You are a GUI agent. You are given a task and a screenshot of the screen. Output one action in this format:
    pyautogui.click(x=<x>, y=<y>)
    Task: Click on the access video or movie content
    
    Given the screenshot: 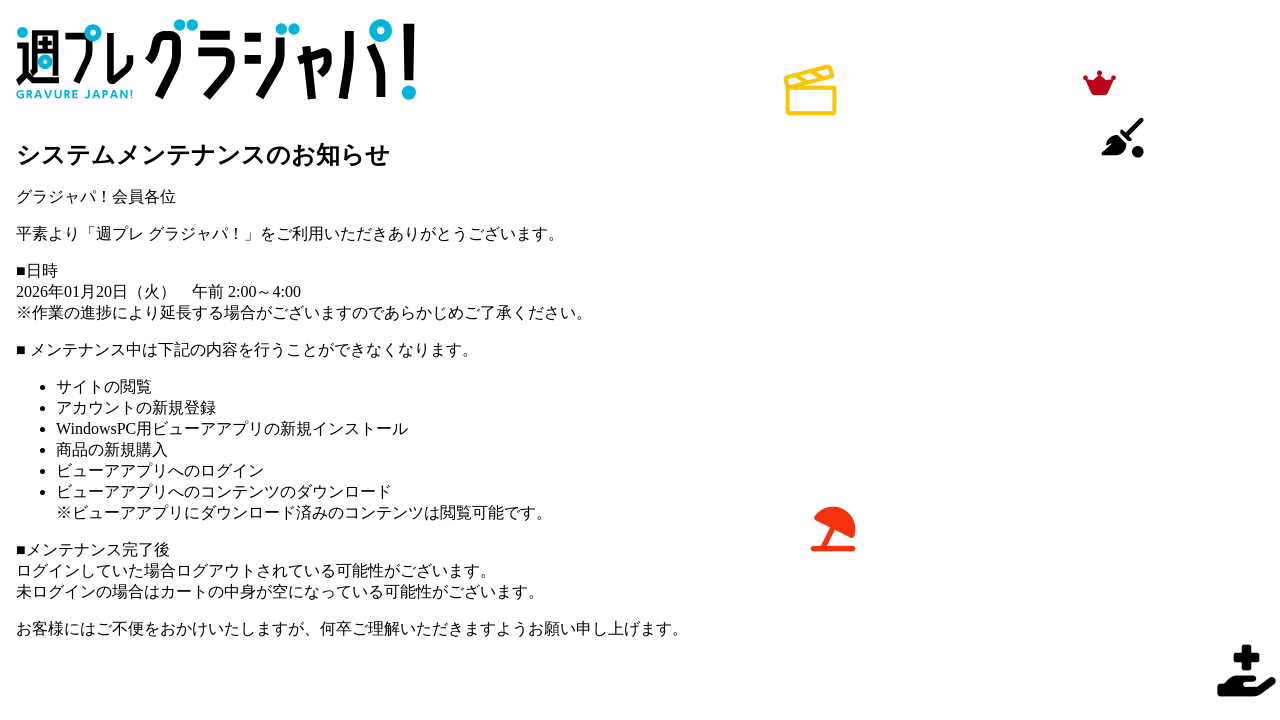 What is the action you would take?
    pyautogui.click(x=811, y=92)
    